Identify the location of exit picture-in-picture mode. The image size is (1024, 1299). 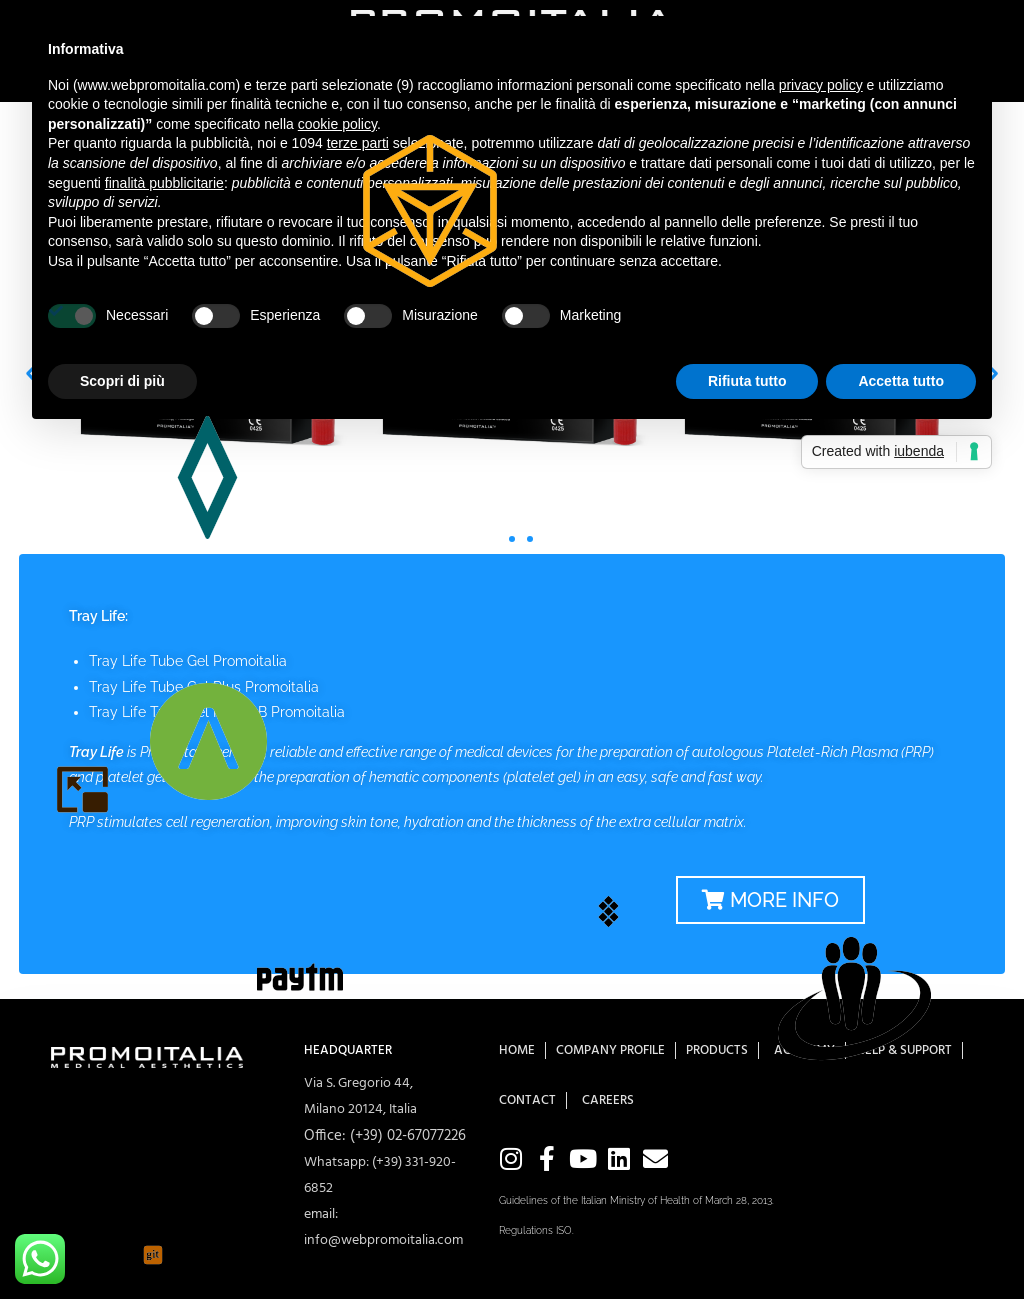
(82, 789).